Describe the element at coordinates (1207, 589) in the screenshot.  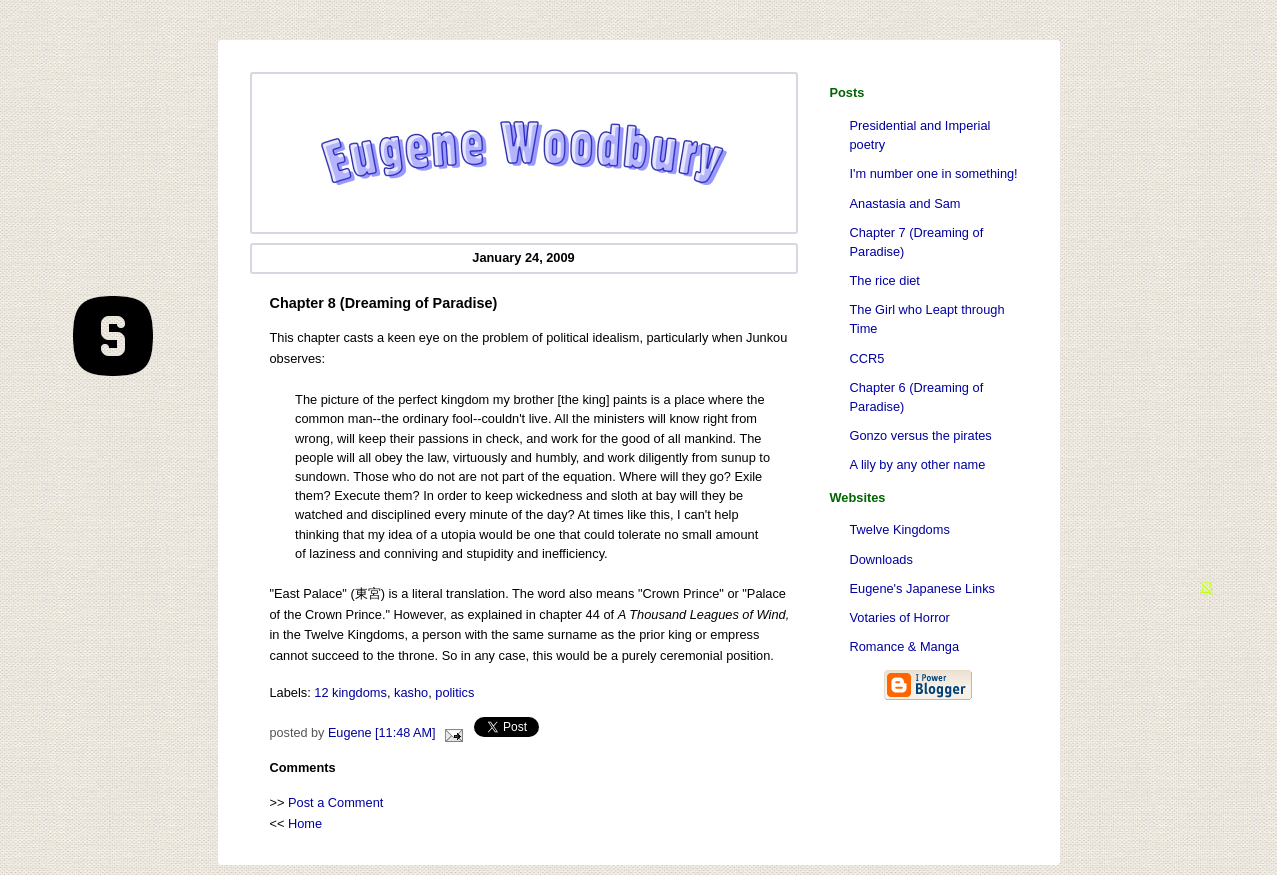
I see `unpin this item` at that location.